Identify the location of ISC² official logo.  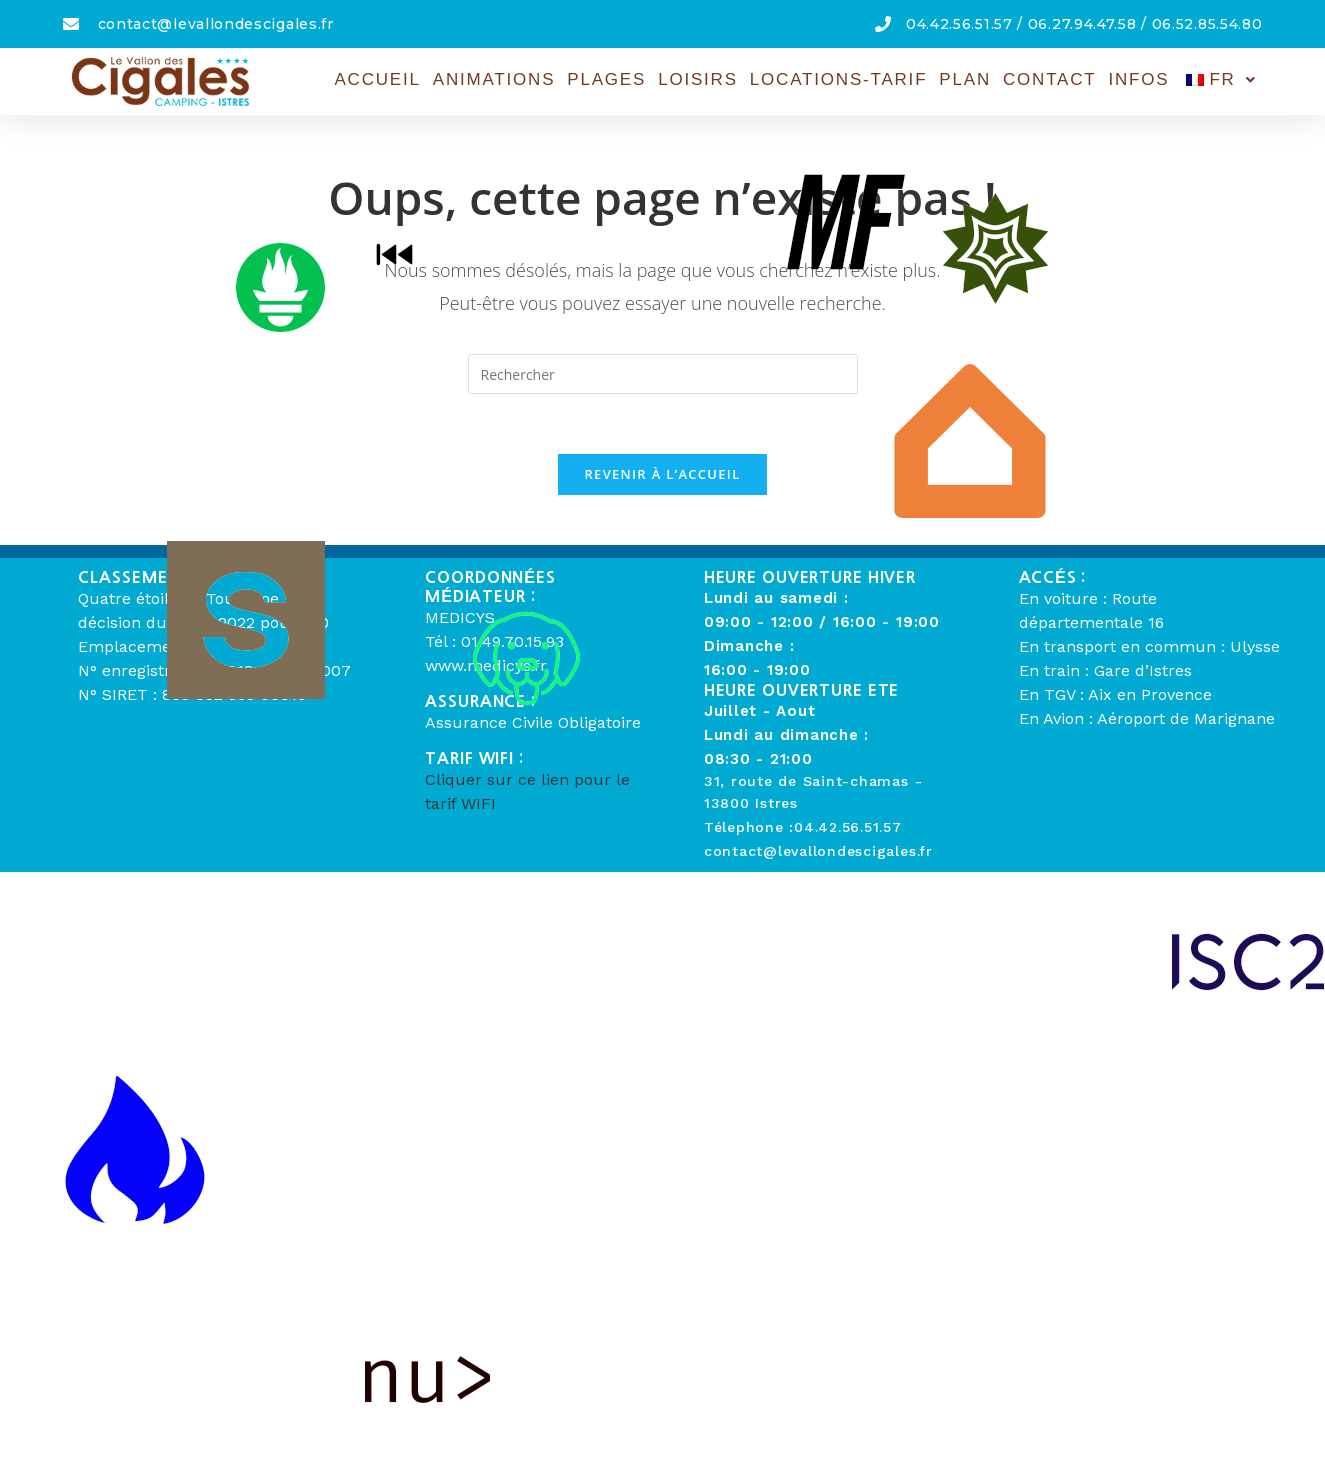
(1248, 962).